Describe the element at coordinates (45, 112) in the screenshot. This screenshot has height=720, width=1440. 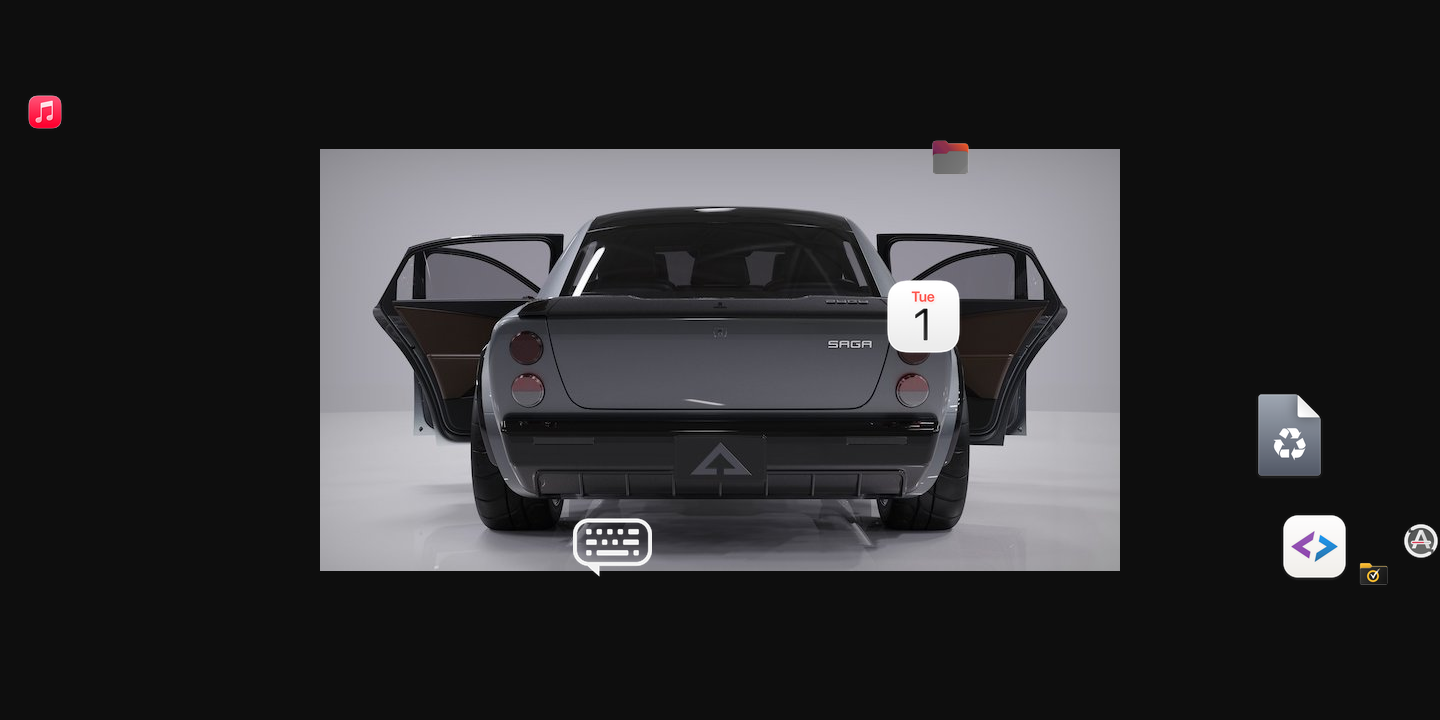
I see `open Apple Music app` at that location.